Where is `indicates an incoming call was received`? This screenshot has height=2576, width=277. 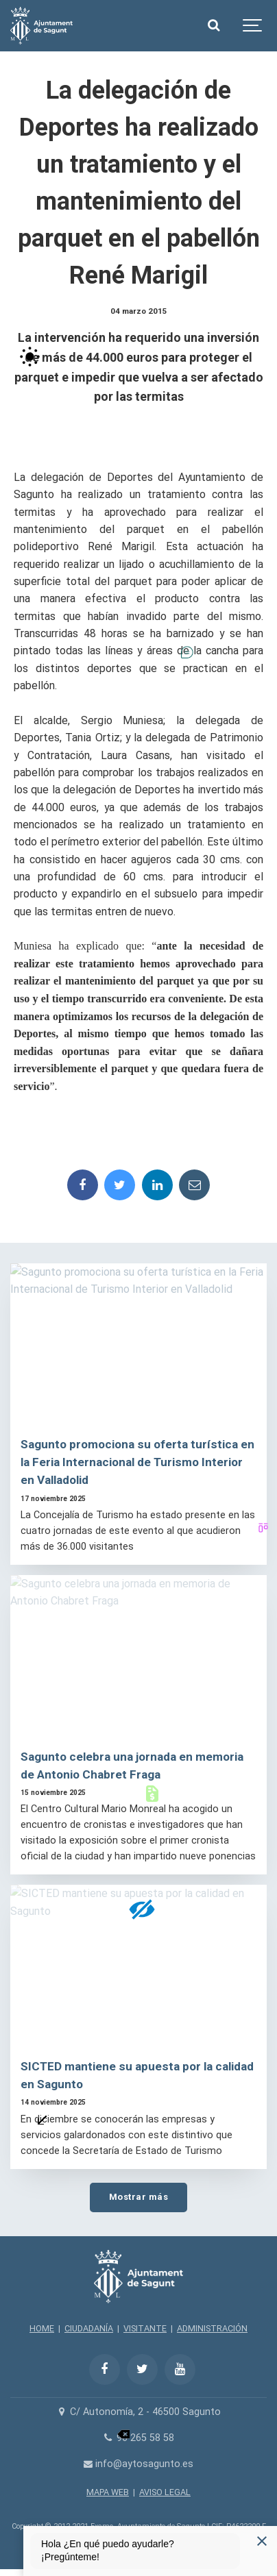 indicates an incoming call was received is located at coordinates (42, 2120).